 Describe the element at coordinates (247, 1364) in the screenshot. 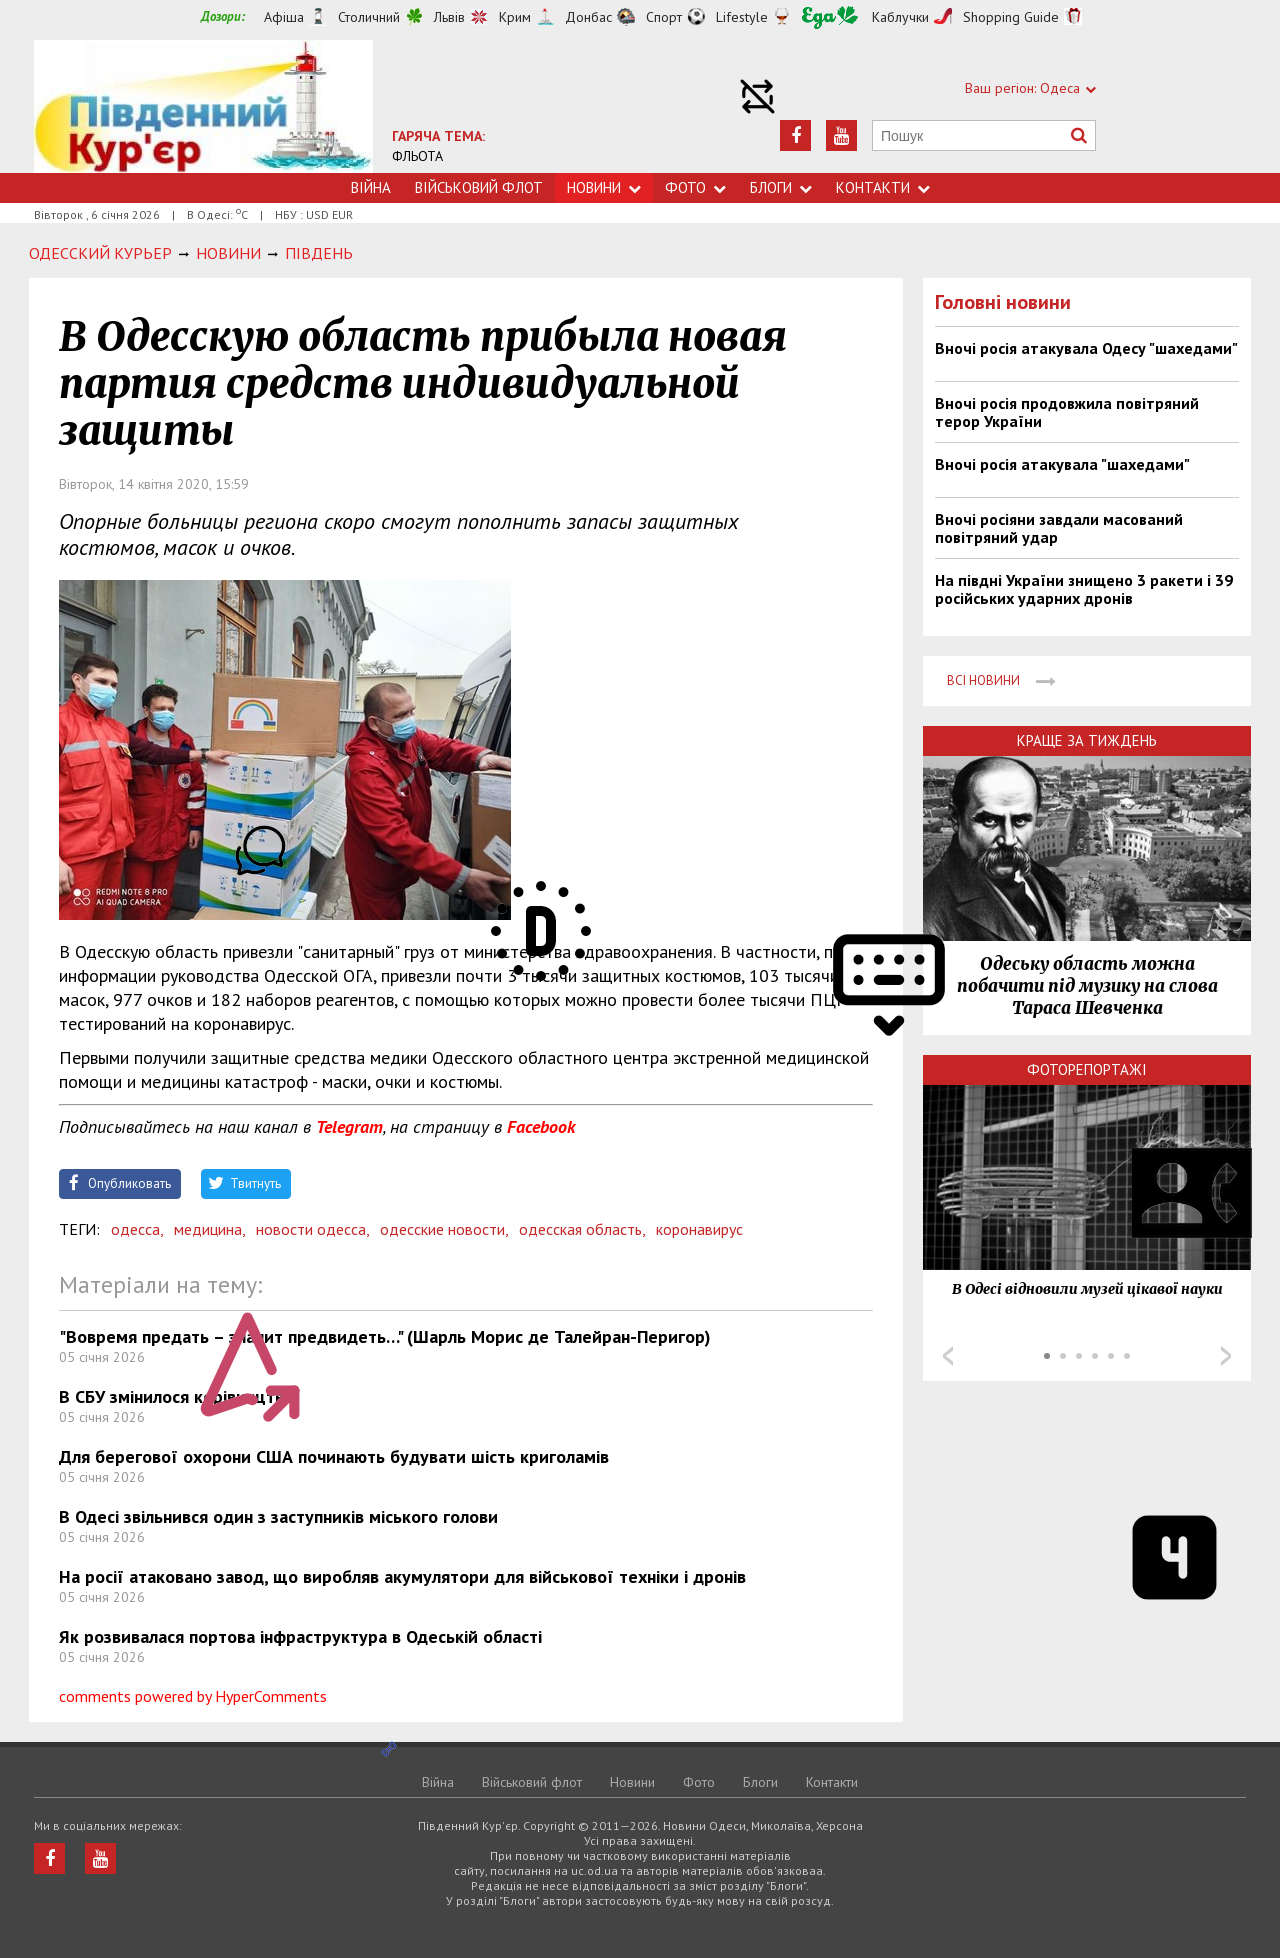

I see `share your current location` at that location.